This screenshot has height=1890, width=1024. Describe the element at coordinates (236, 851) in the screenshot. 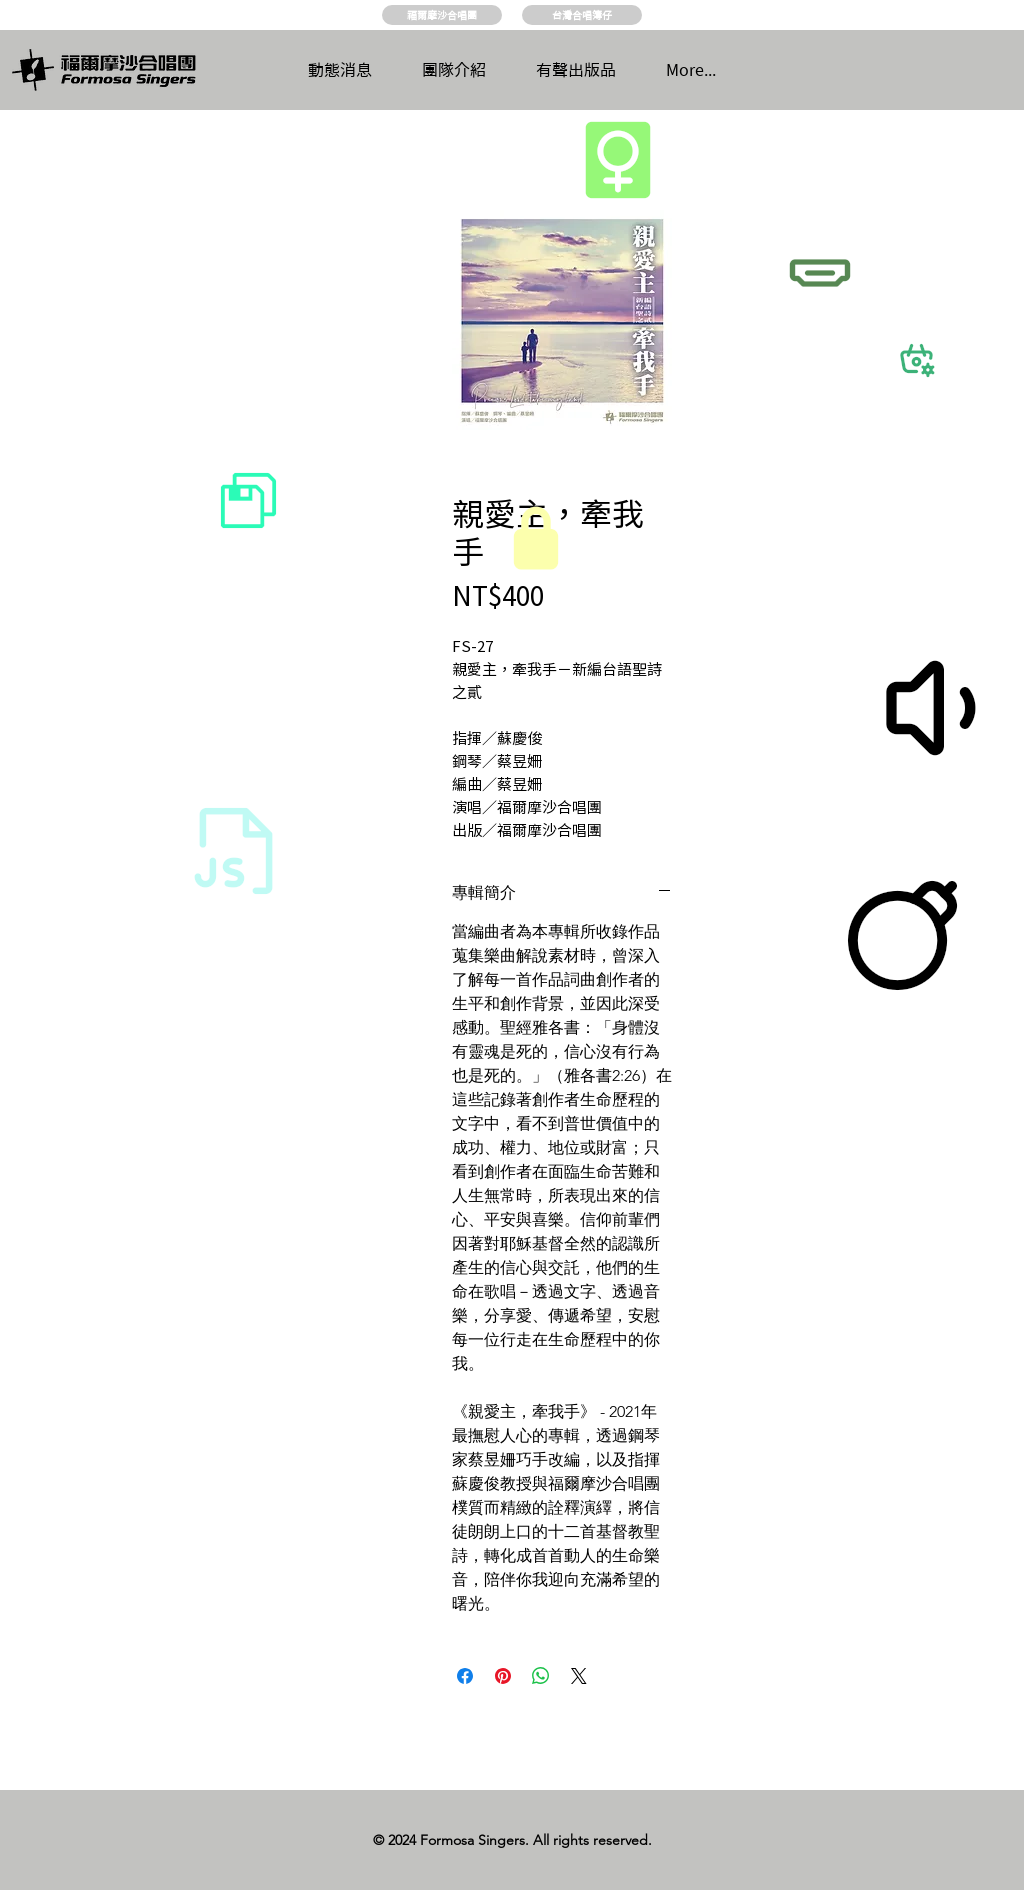

I see `javascript file indicator` at that location.